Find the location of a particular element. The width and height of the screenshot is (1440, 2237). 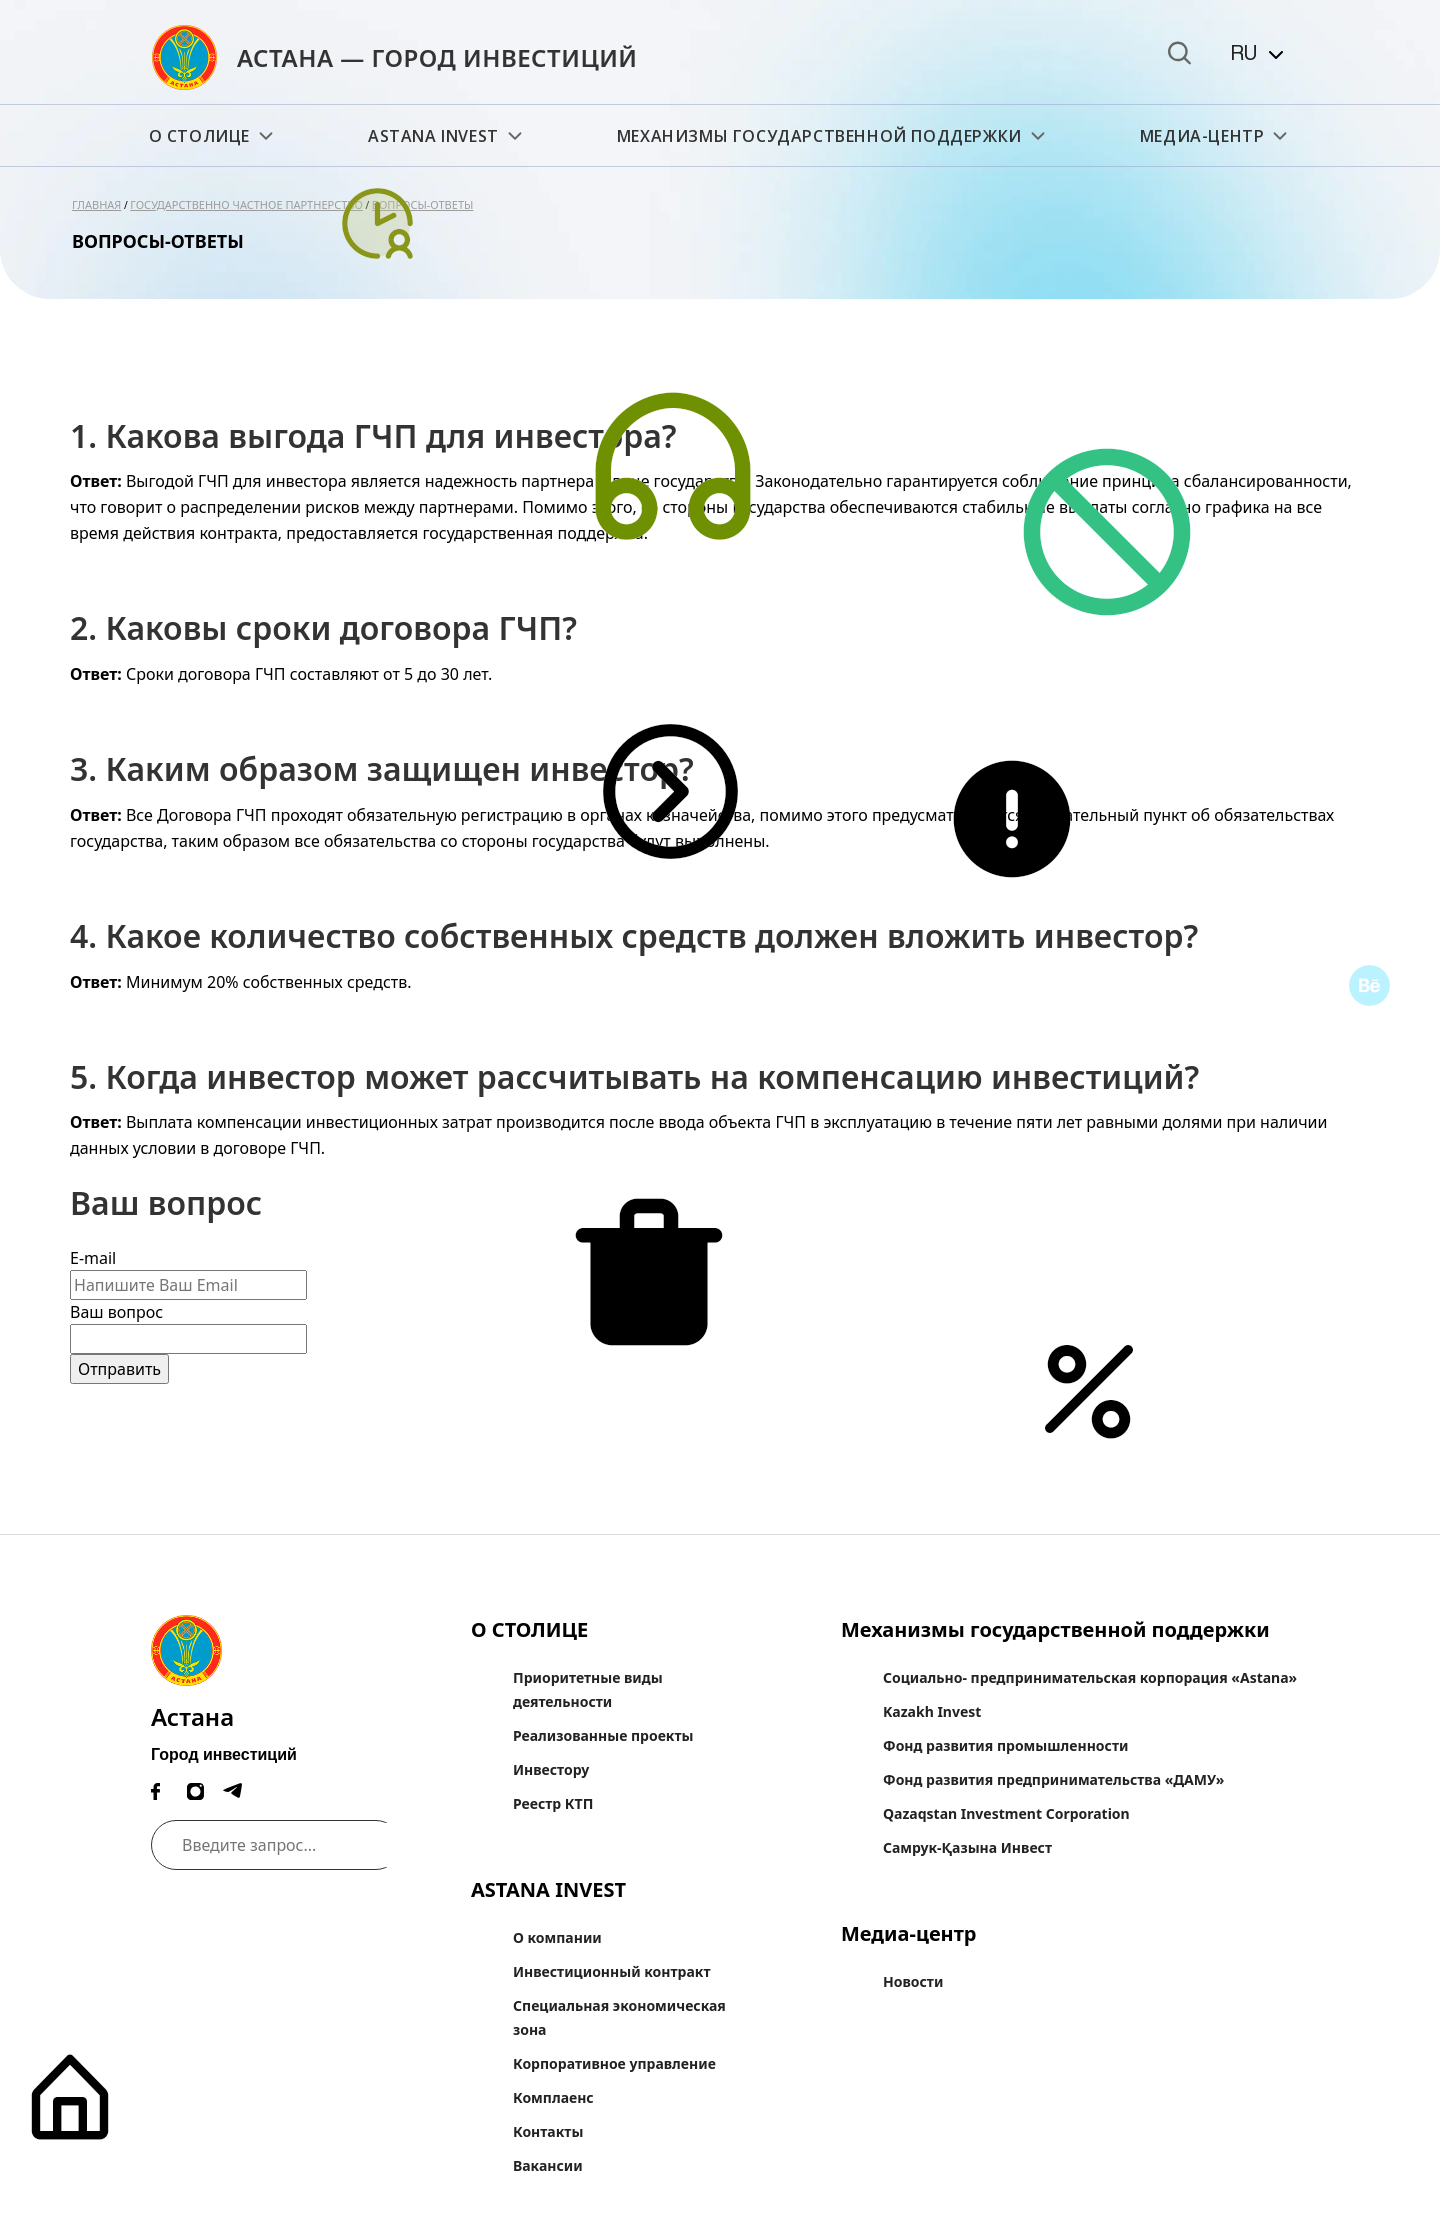

indicates an error or warning state is located at coordinates (1012, 819).